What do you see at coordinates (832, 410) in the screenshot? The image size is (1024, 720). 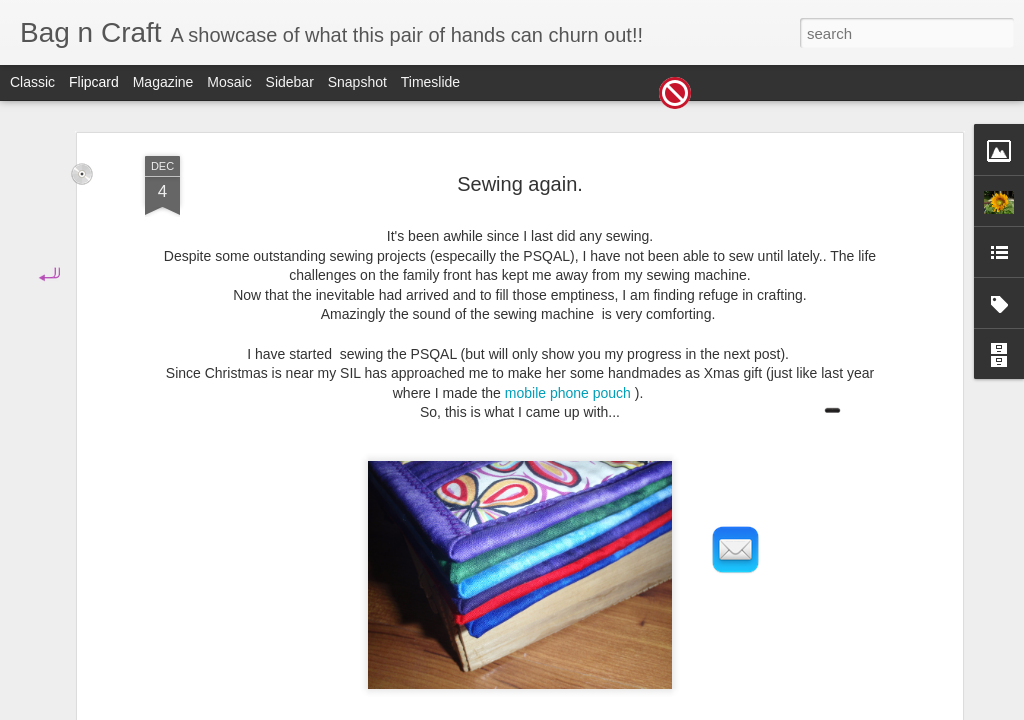 I see `connect to bluetooth speaker` at bounding box center [832, 410].